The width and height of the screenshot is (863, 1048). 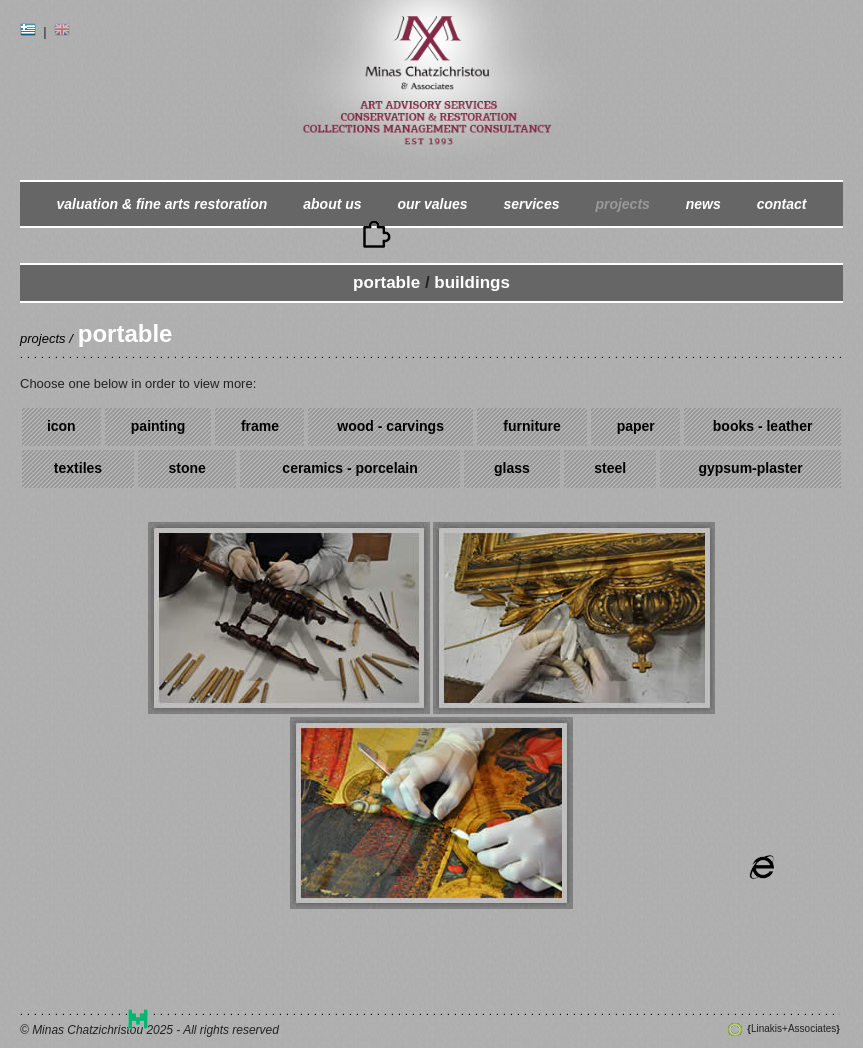 What do you see at coordinates (138, 1019) in the screenshot?
I see `open mixtral AI model settings` at bounding box center [138, 1019].